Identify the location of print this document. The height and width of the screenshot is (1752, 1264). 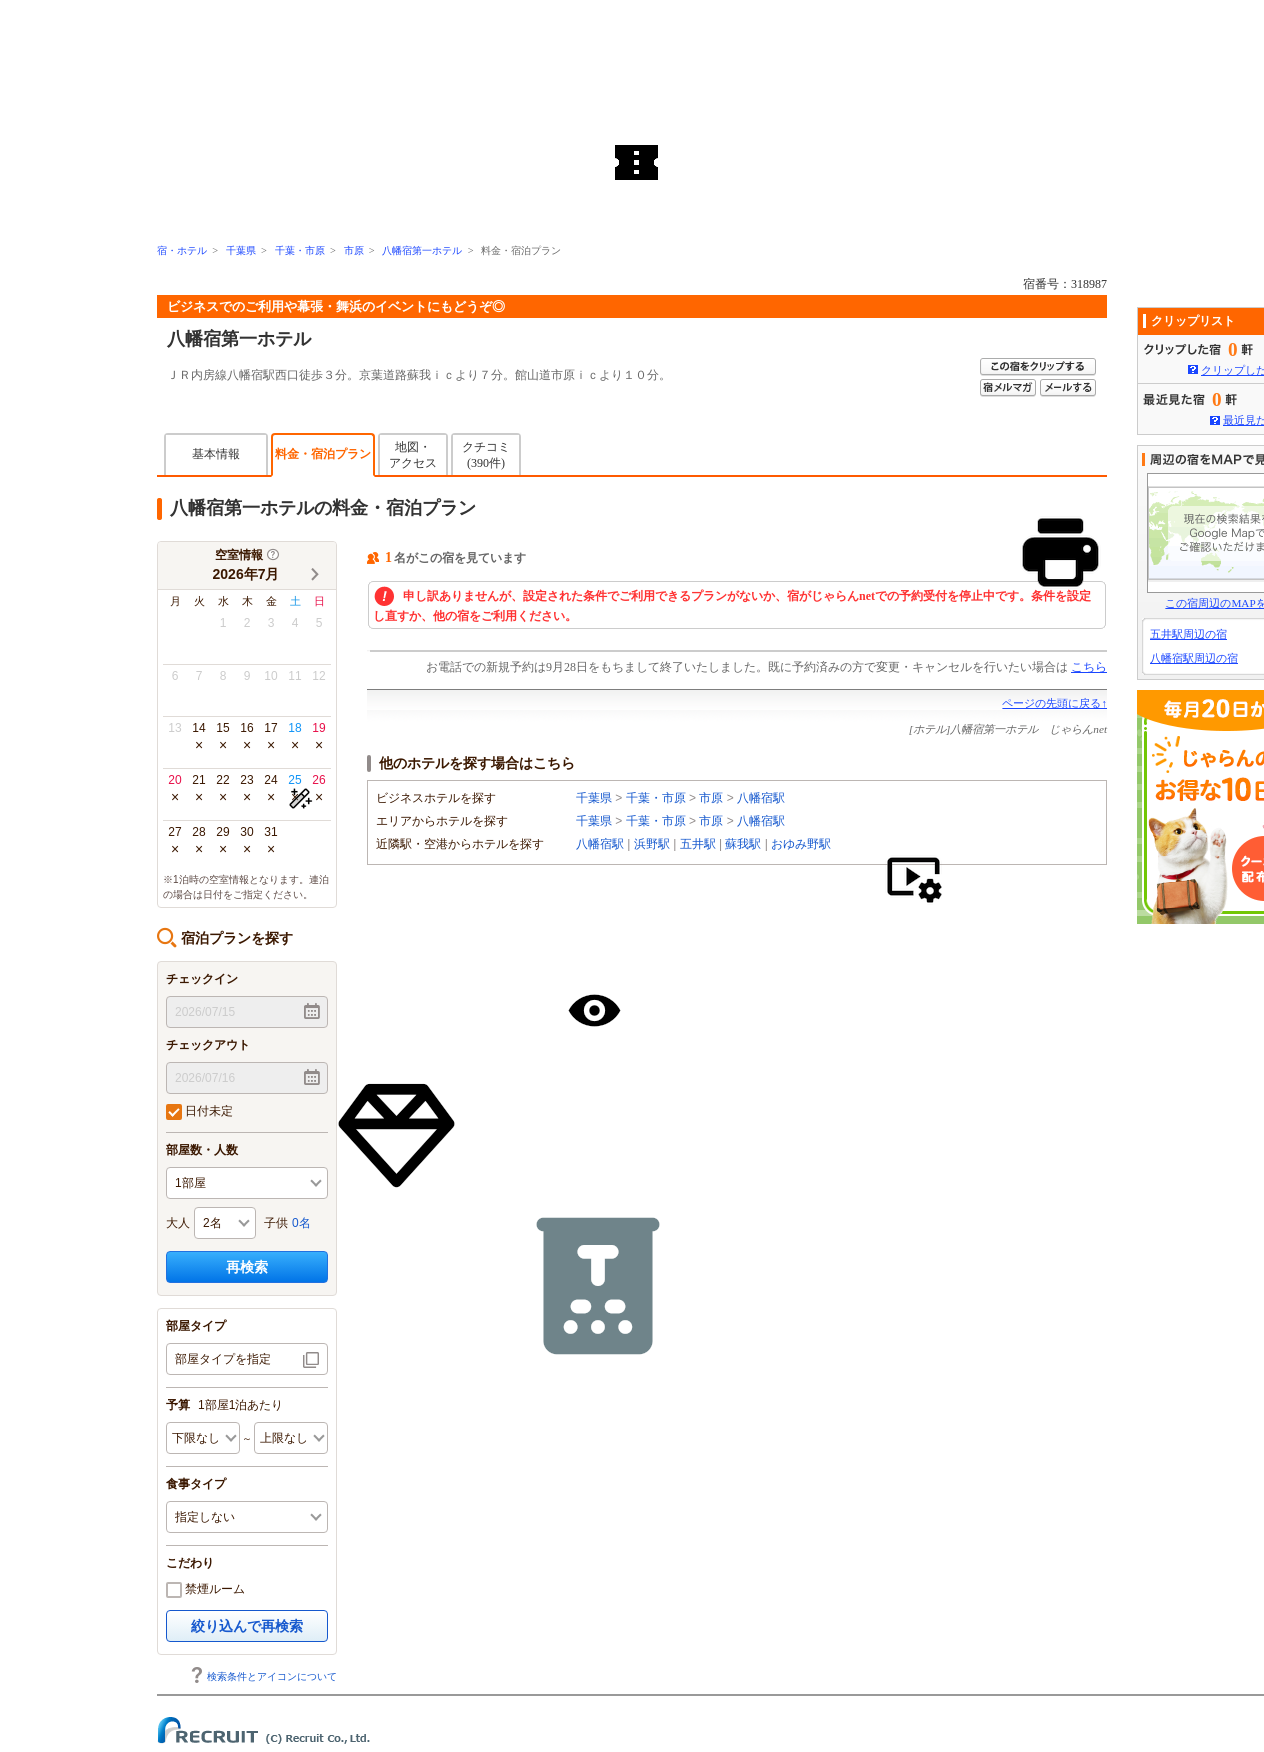
(1060, 552).